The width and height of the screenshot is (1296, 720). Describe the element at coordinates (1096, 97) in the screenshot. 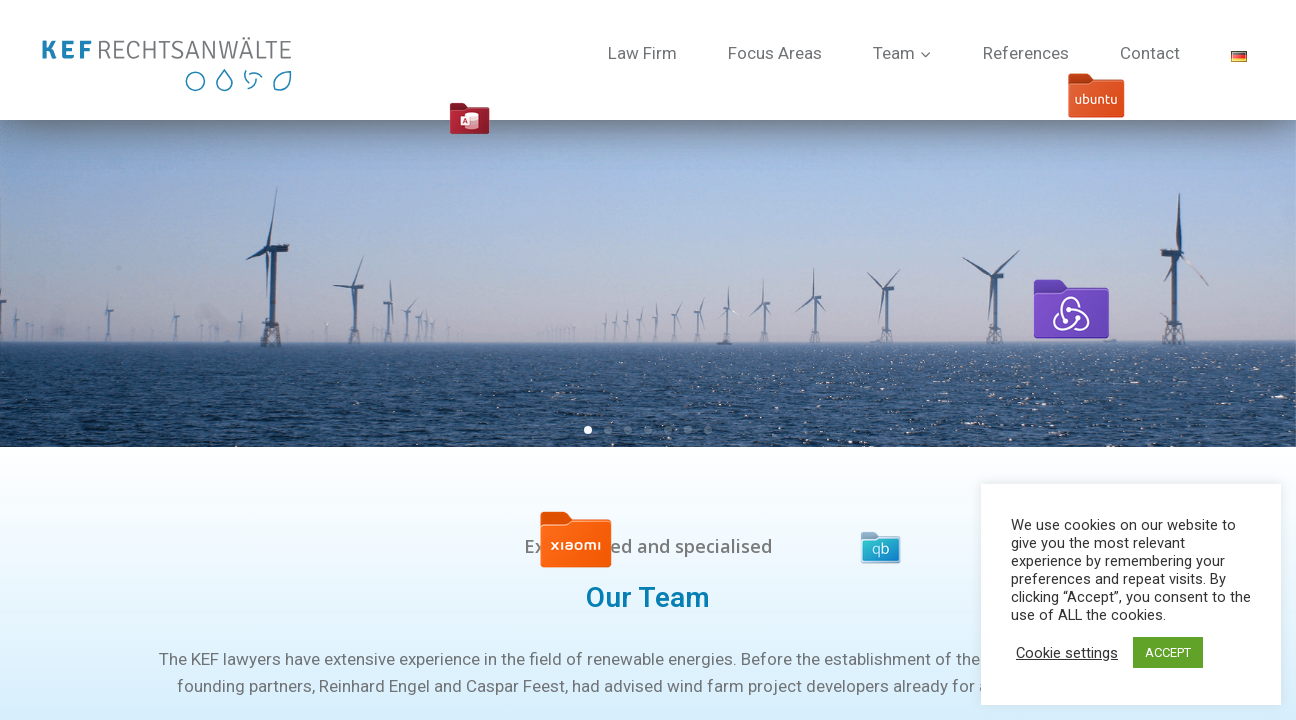

I see `open ubuntu-related files folder` at that location.